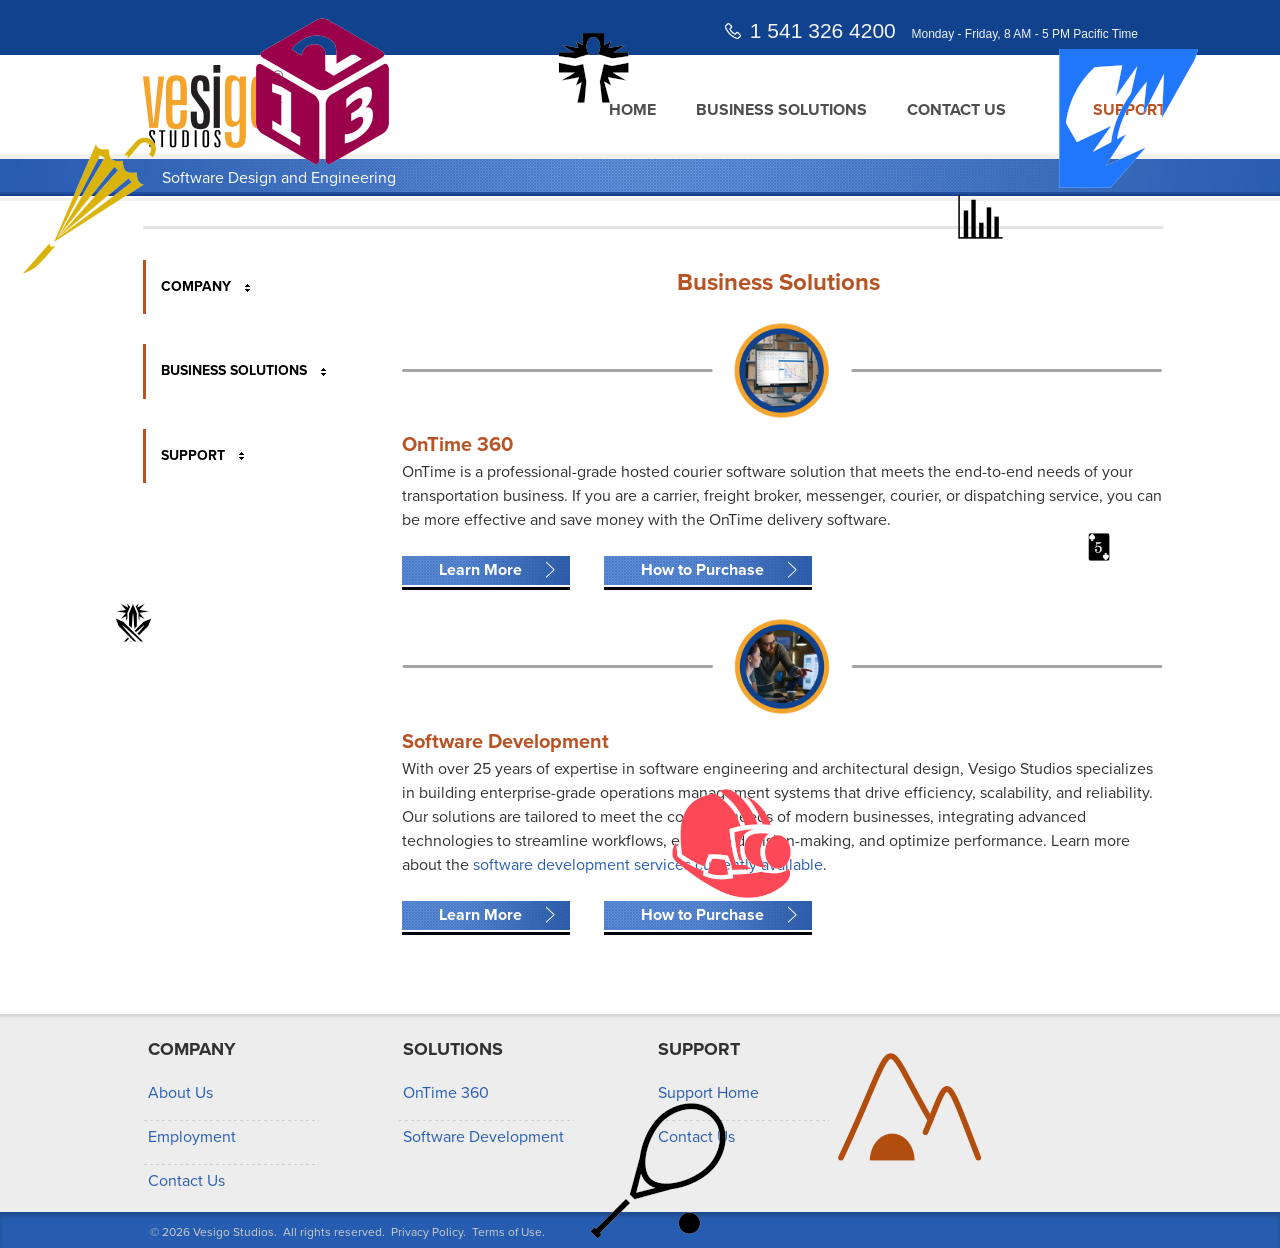 The height and width of the screenshot is (1248, 1280). Describe the element at coordinates (658, 1171) in the screenshot. I see `access tennis or racket sports games` at that location.